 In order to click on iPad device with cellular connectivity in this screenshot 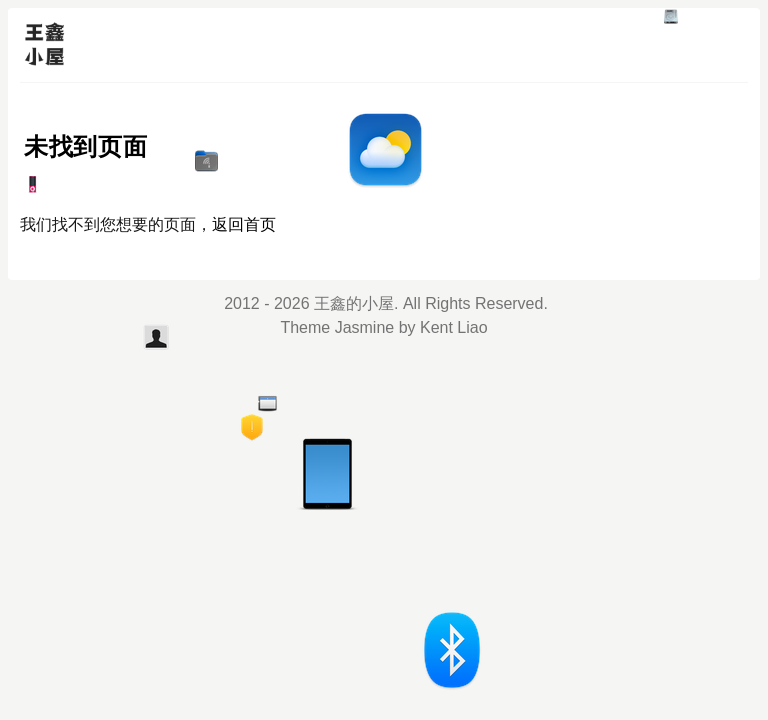, I will do `click(327, 474)`.